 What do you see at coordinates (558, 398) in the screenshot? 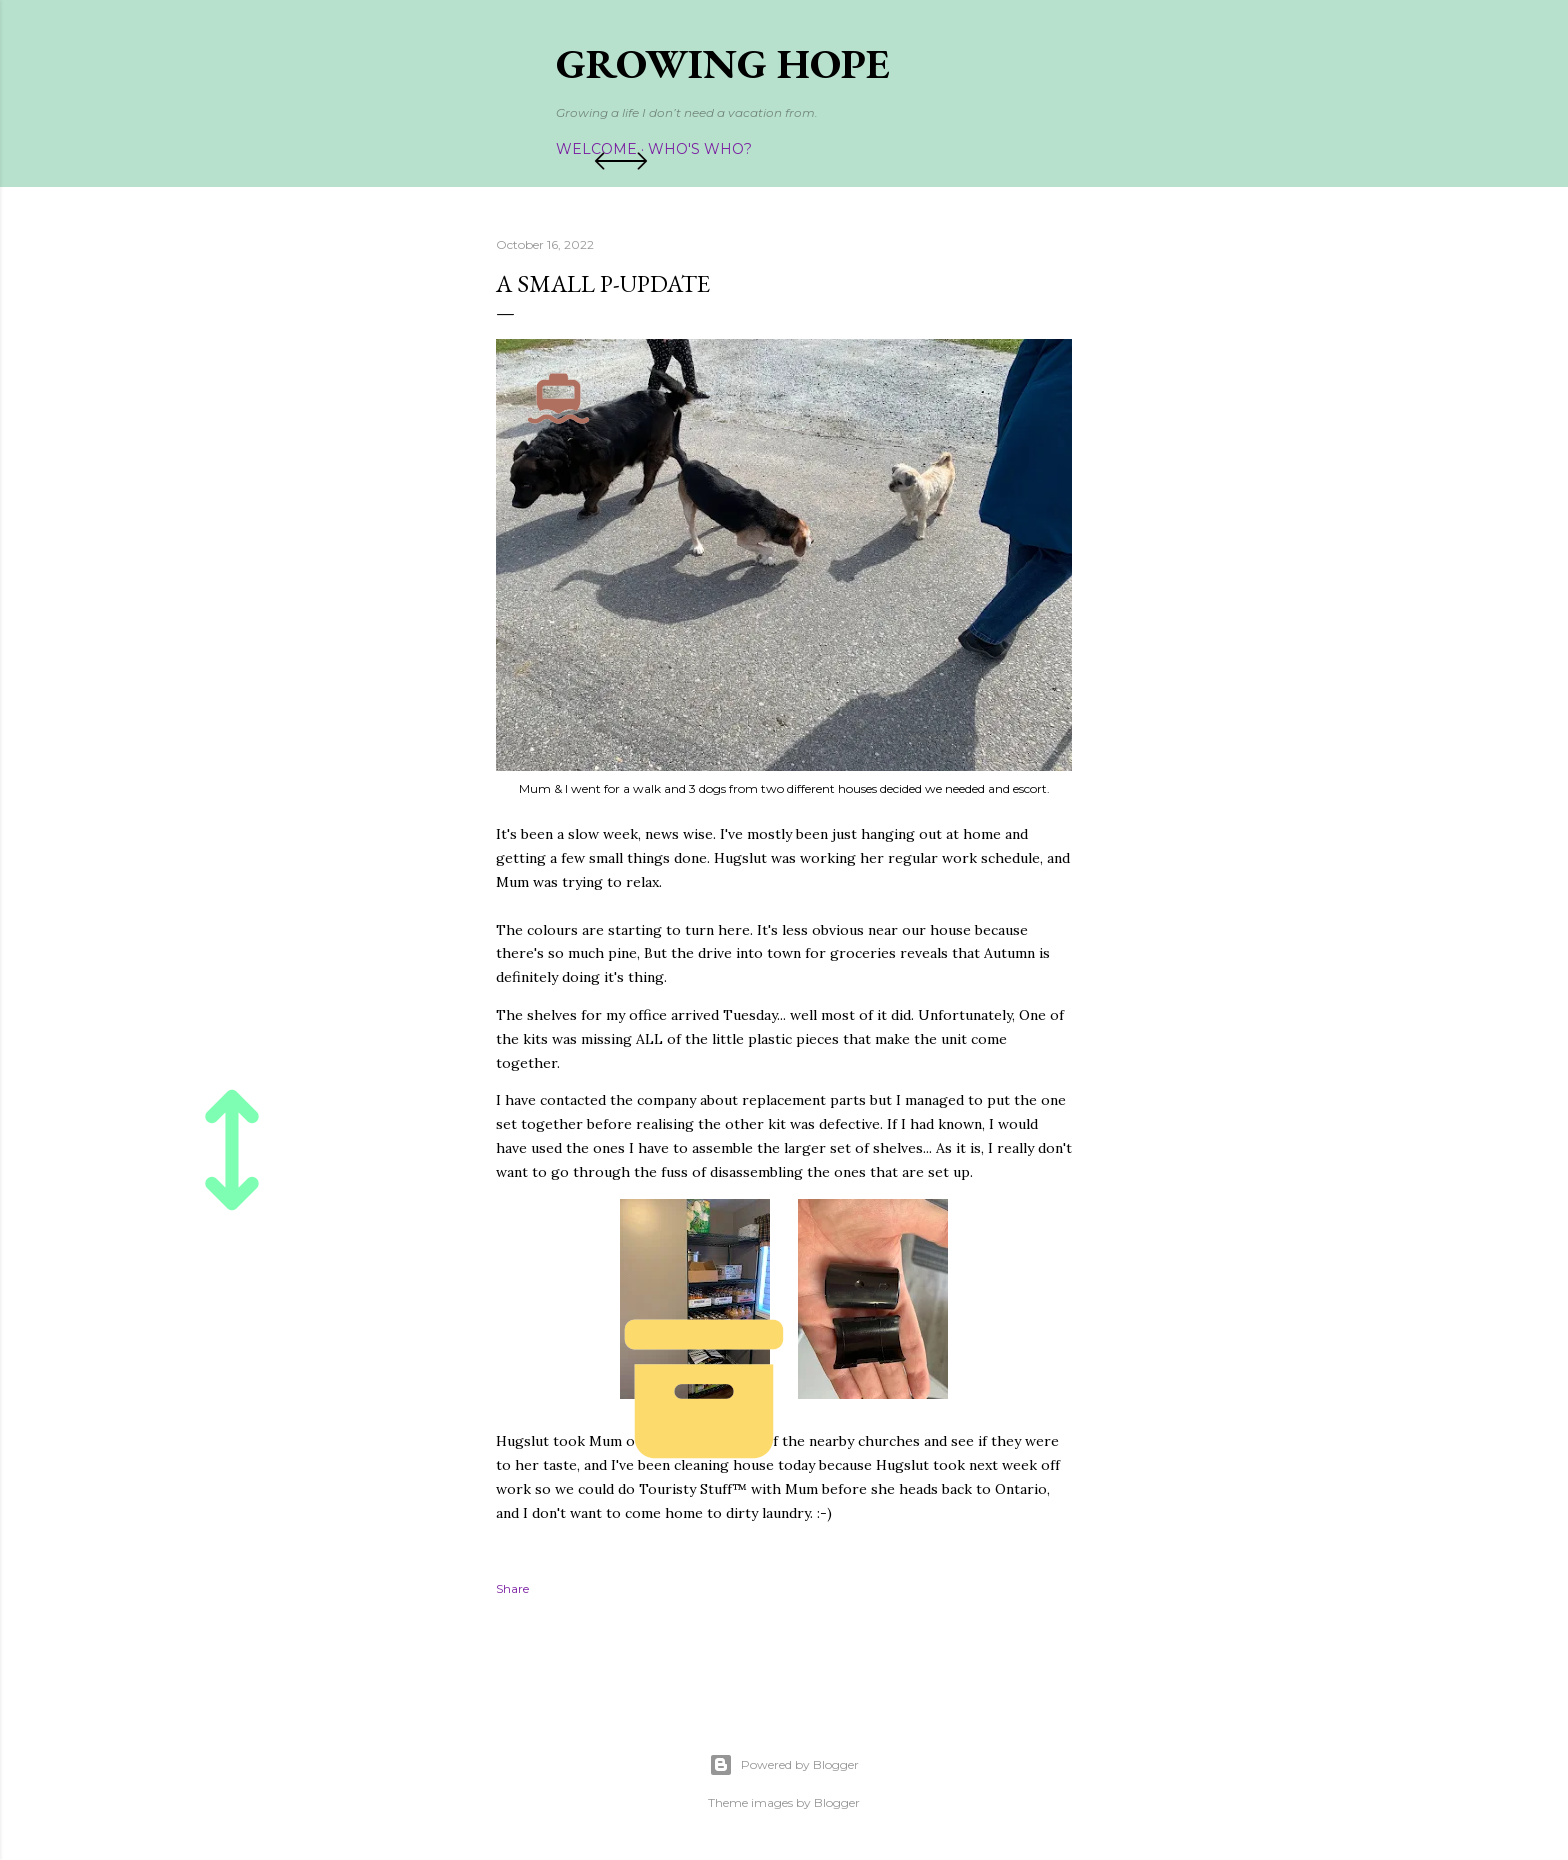
I see `ferry or boat transportation option` at bounding box center [558, 398].